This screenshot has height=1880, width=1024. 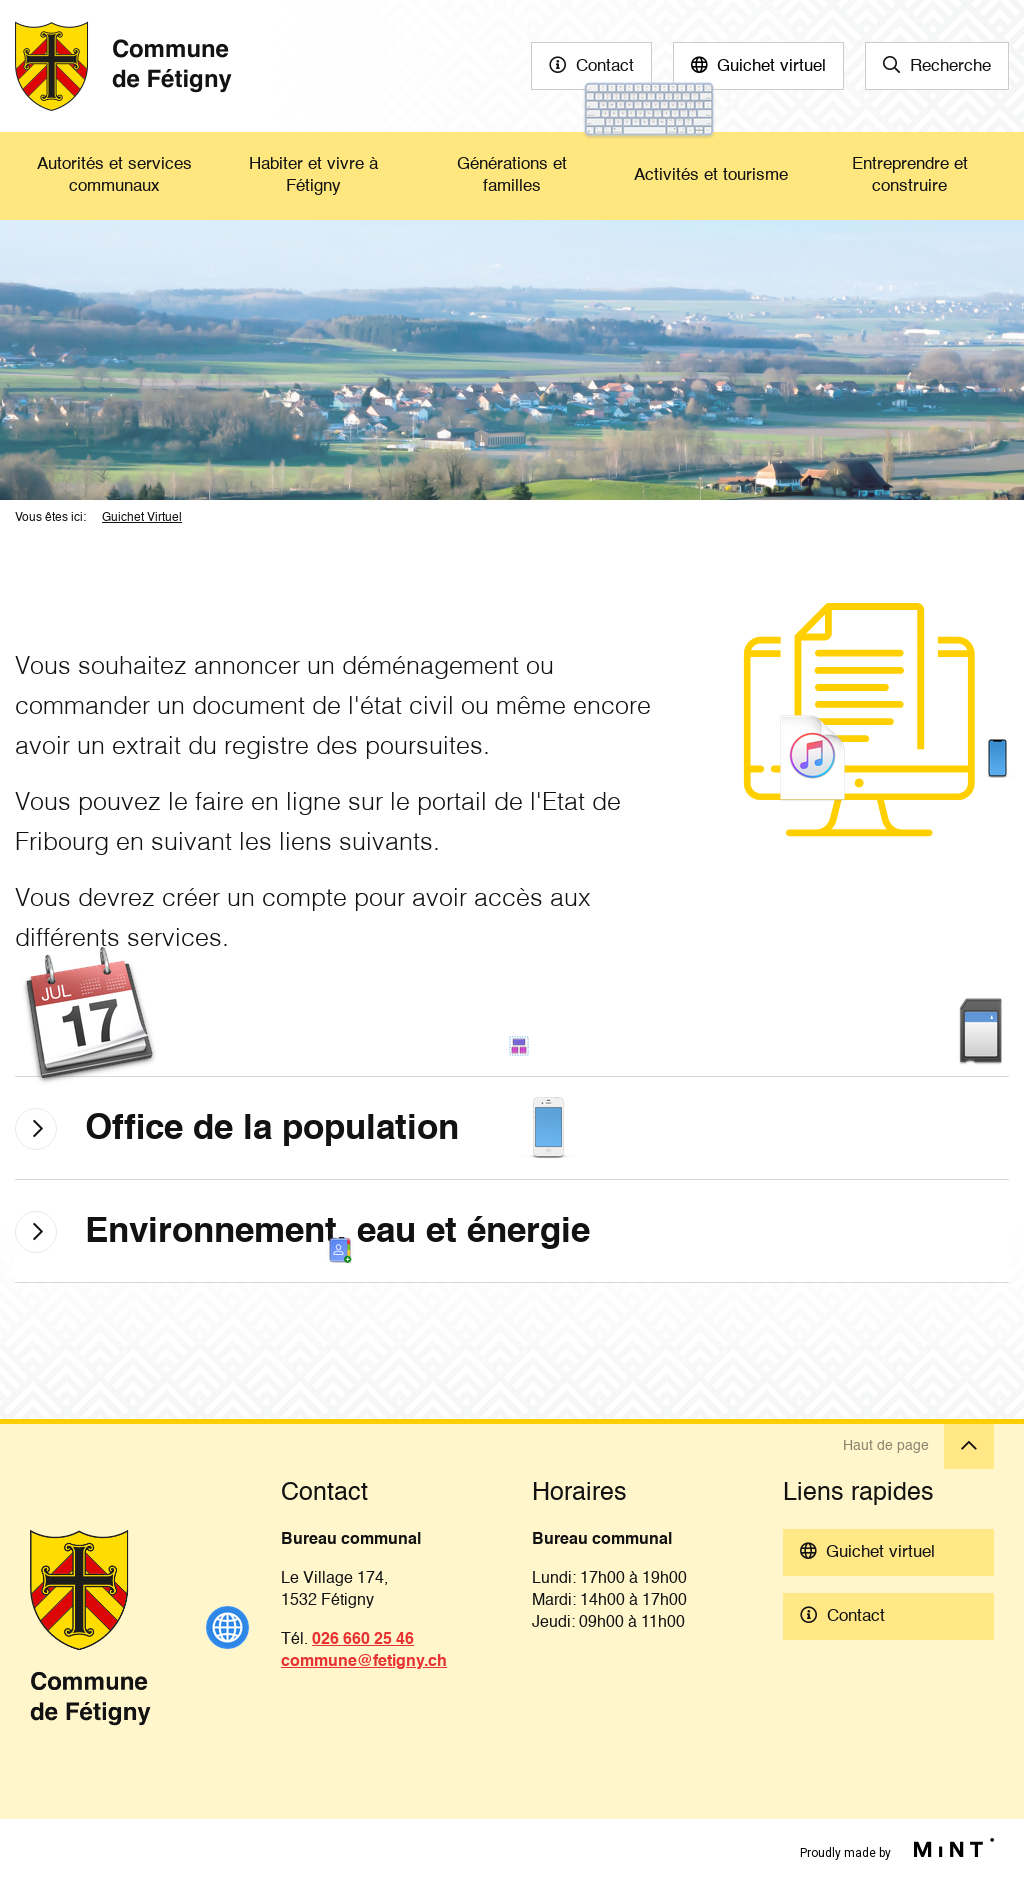 I want to click on view connected iPhone device, so click(x=548, y=1126).